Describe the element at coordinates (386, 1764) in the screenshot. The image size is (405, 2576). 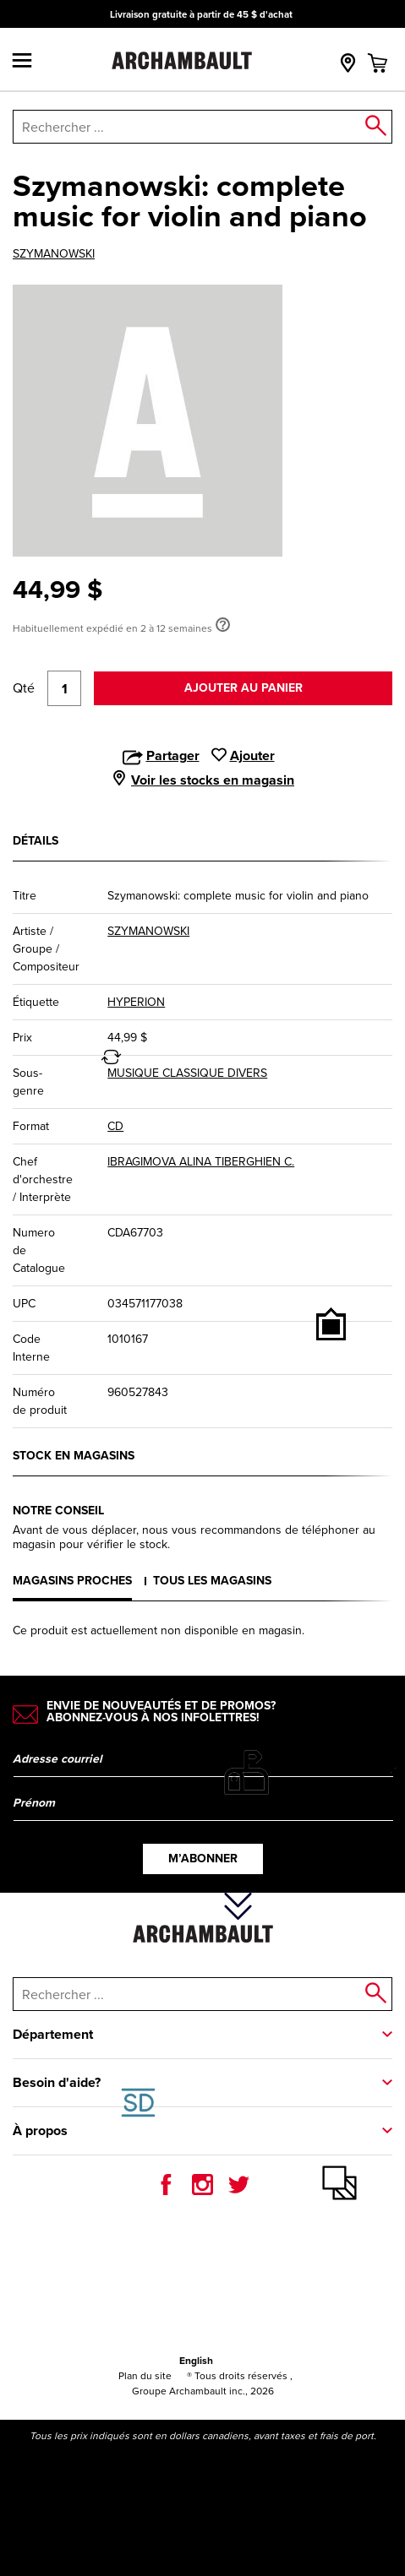
I see `create a new sticky note` at that location.